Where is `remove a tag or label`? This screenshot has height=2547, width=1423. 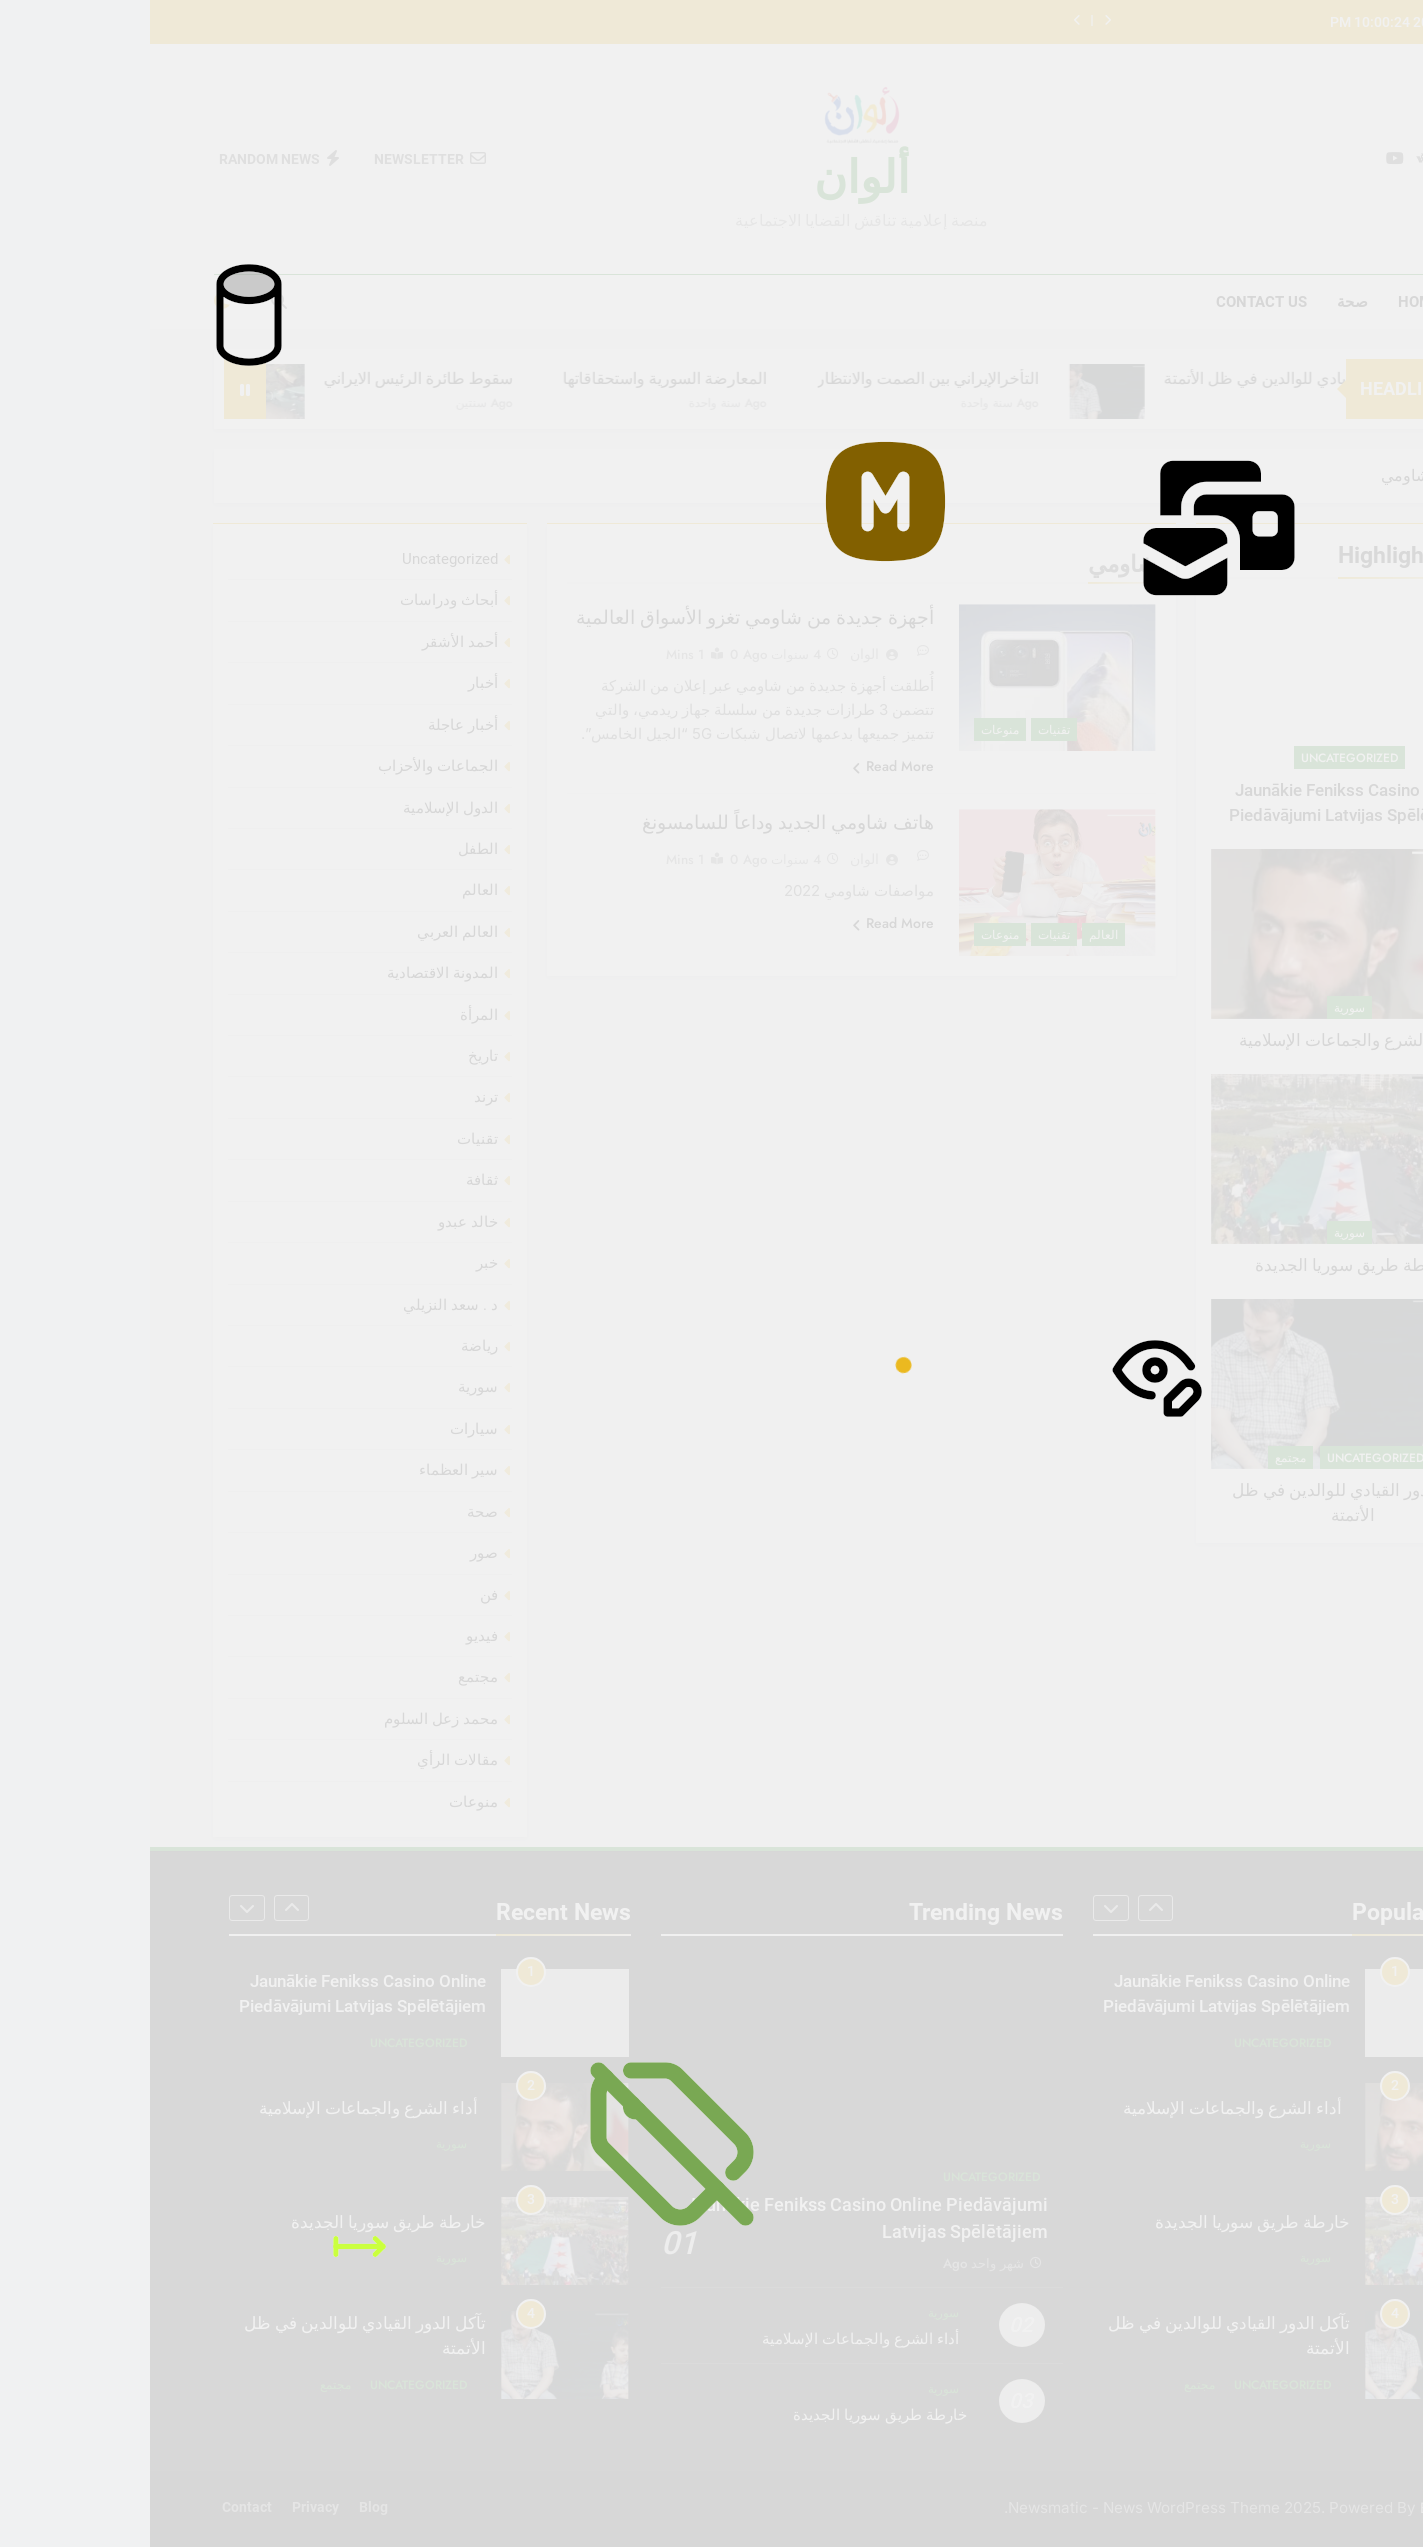 remove a tag or label is located at coordinates (672, 2144).